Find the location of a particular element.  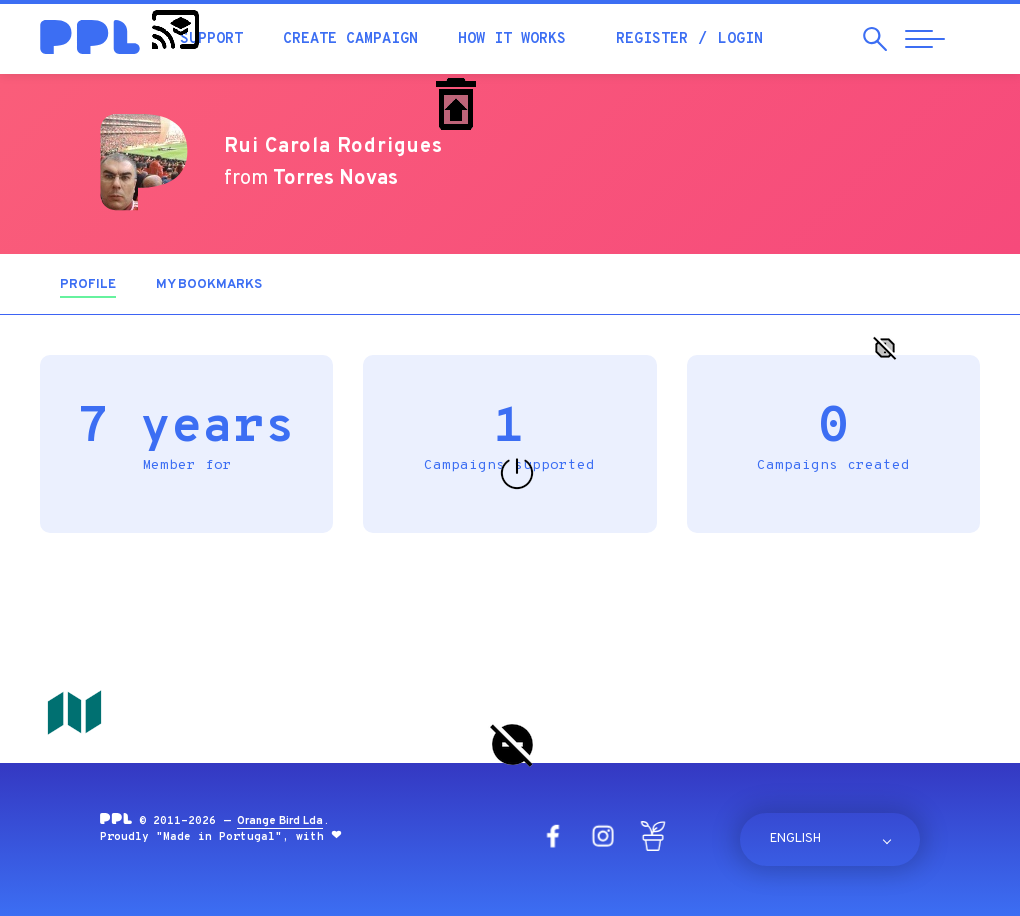

do not disturb mode is disabled is located at coordinates (512, 744).